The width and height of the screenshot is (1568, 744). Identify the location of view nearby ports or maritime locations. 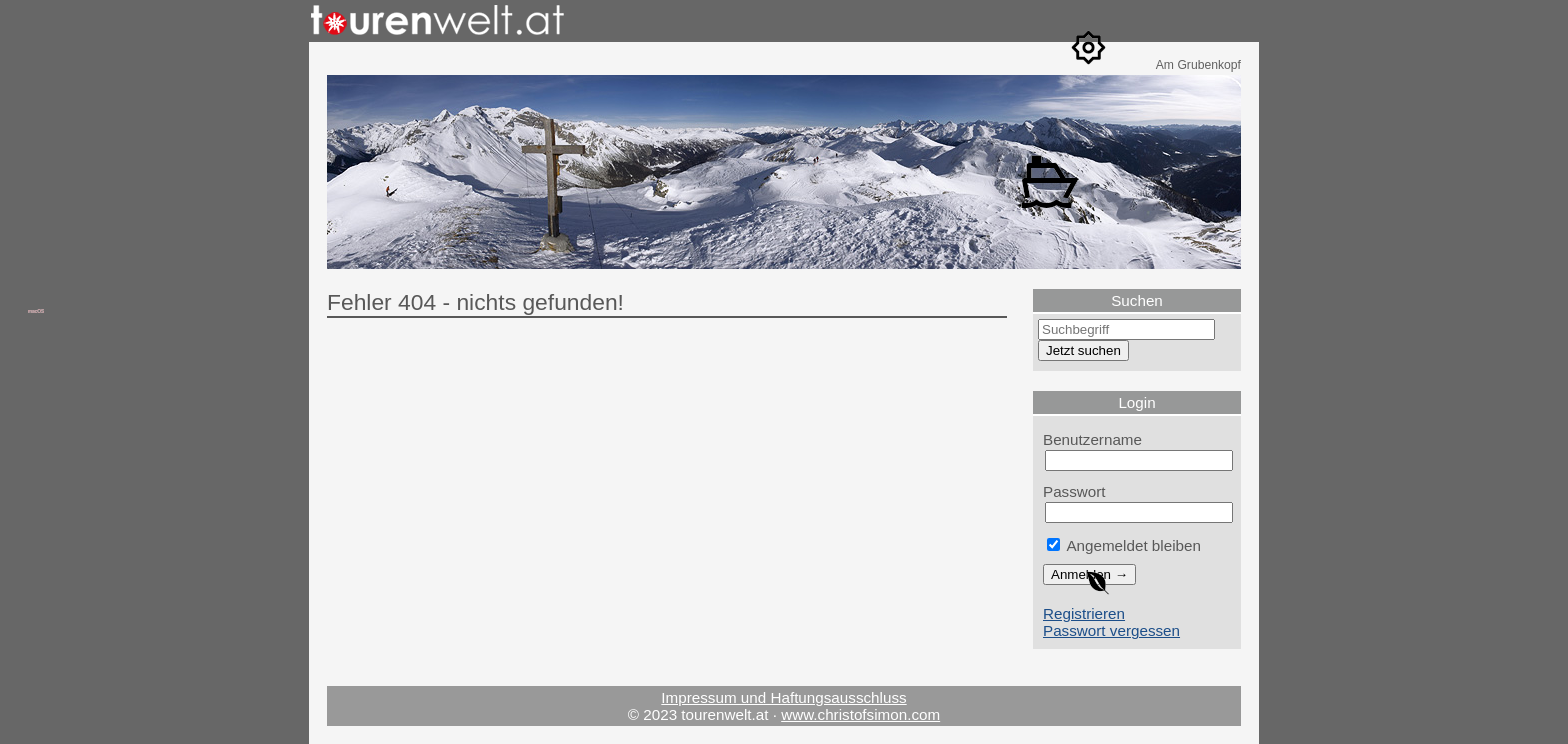
(1049, 183).